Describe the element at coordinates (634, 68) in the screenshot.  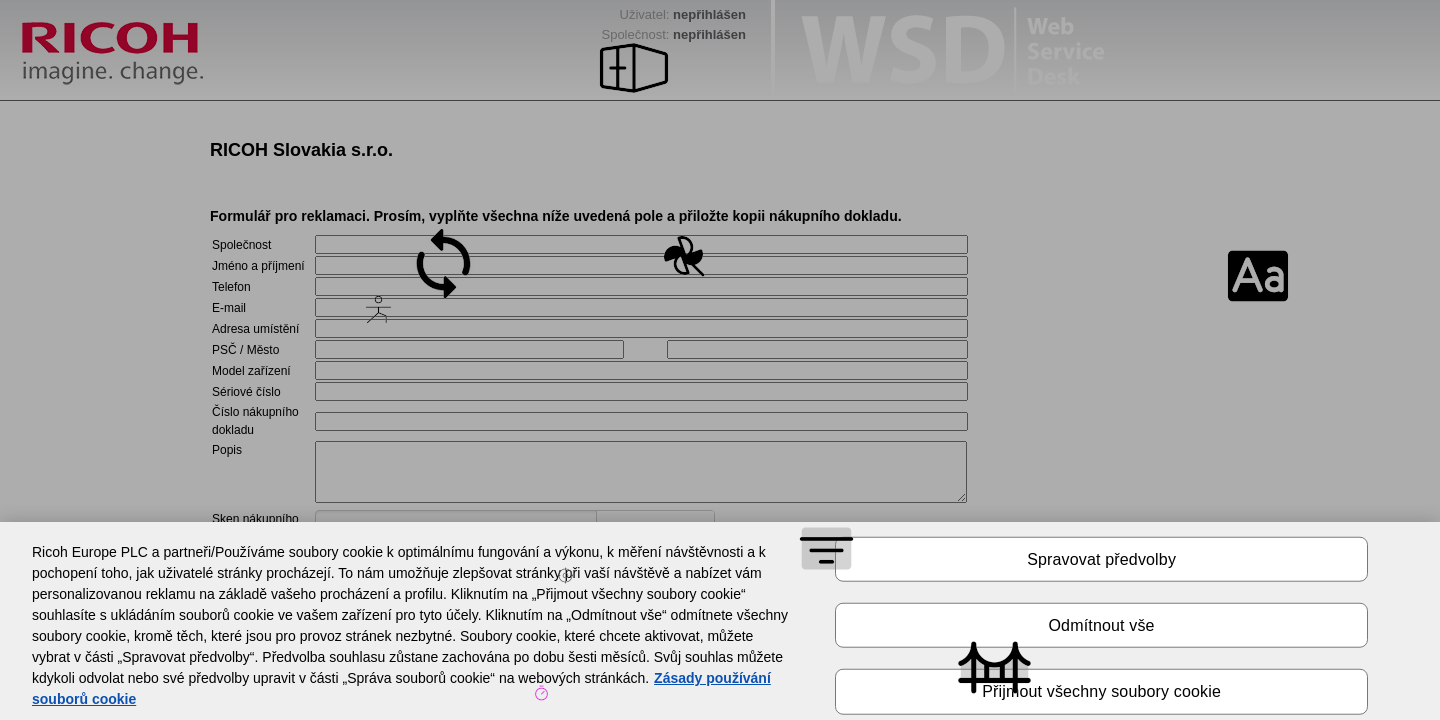
I see `view shipping or freight details` at that location.